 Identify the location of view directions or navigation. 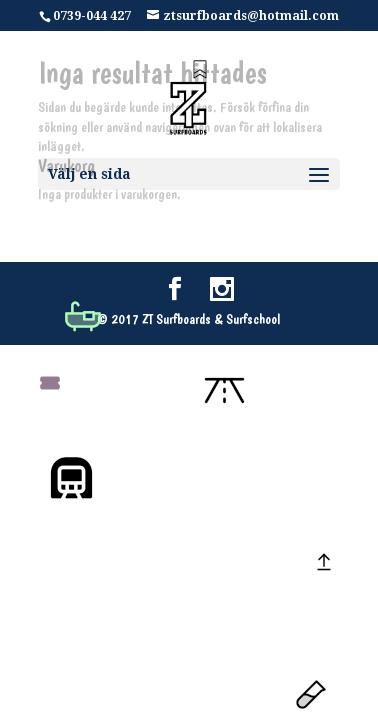
(224, 390).